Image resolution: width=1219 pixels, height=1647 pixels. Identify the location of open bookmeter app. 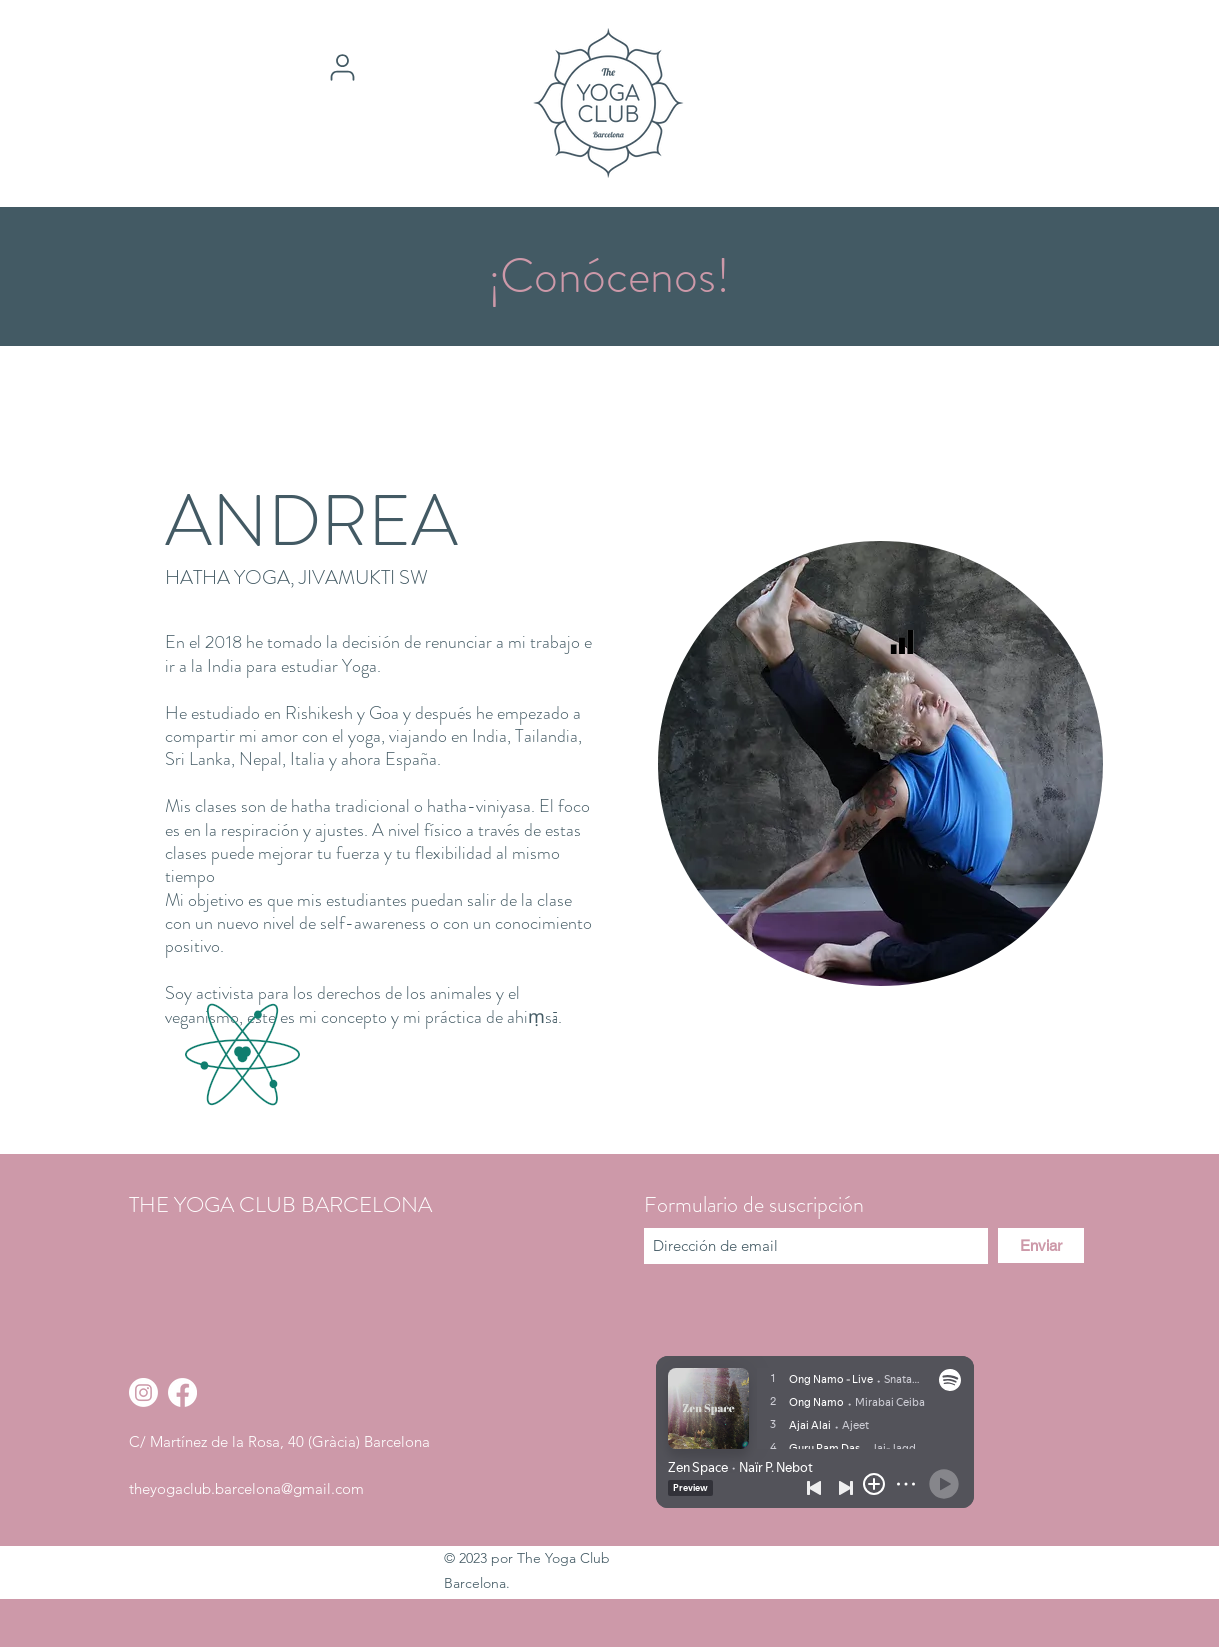
(902, 642).